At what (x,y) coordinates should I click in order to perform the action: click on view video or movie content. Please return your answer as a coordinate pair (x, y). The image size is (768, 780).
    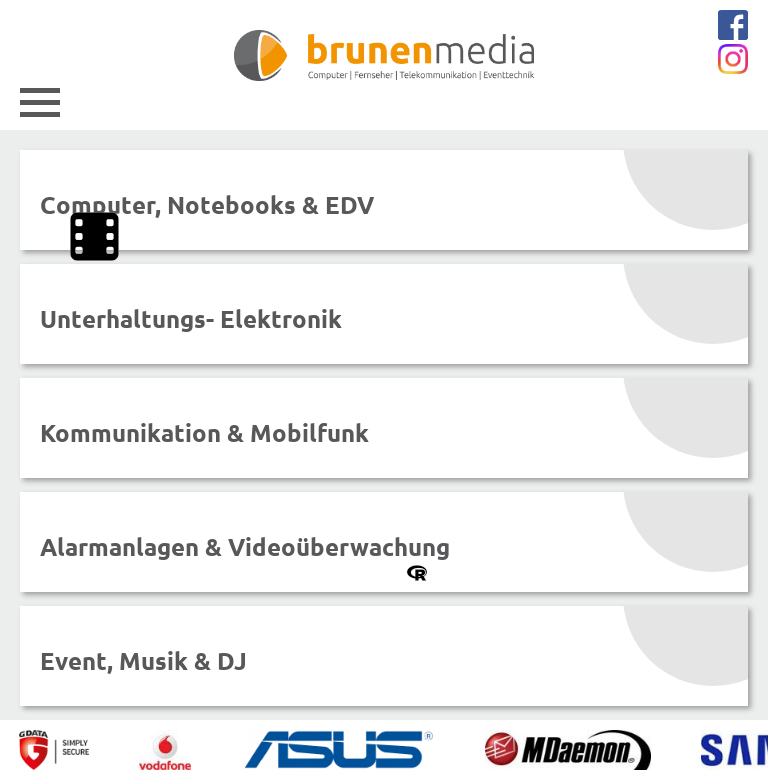
    Looking at the image, I should click on (94, 236).